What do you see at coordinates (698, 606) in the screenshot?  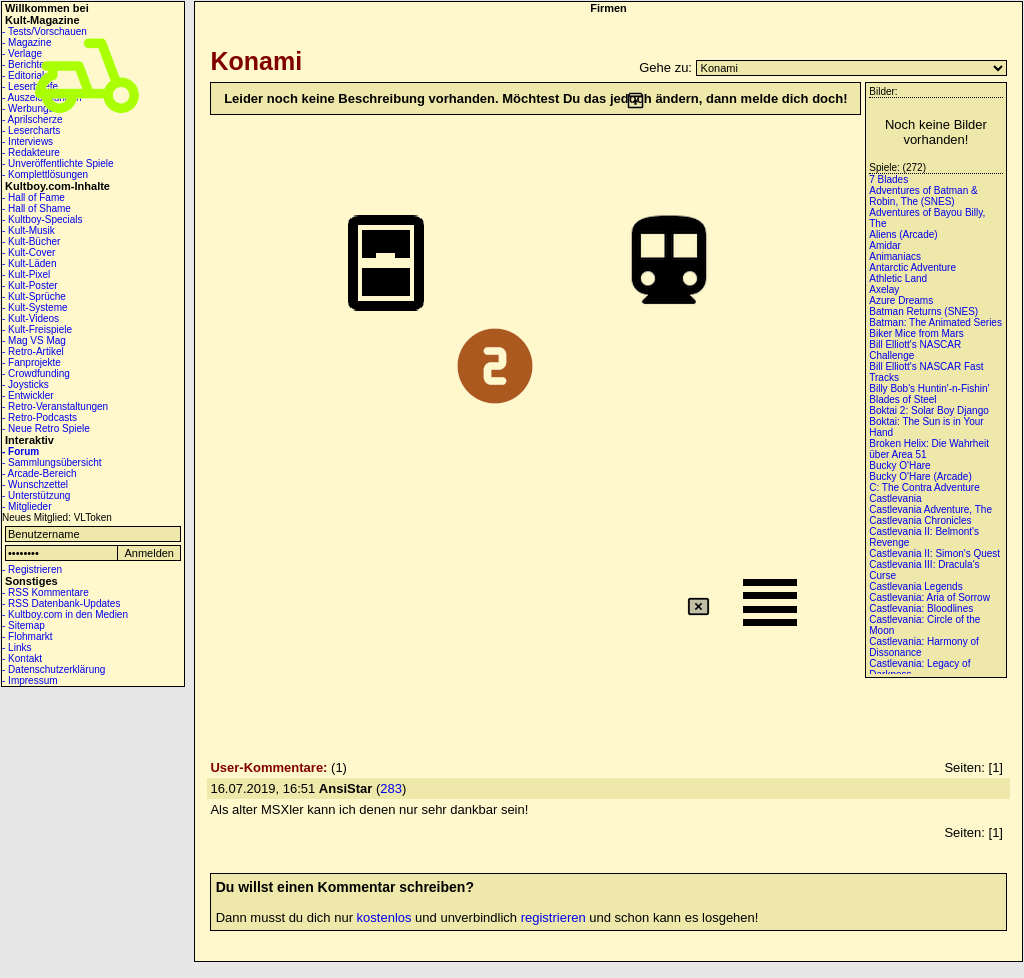 I see `cancel or end a presentation` at bounding box center [698, 606].